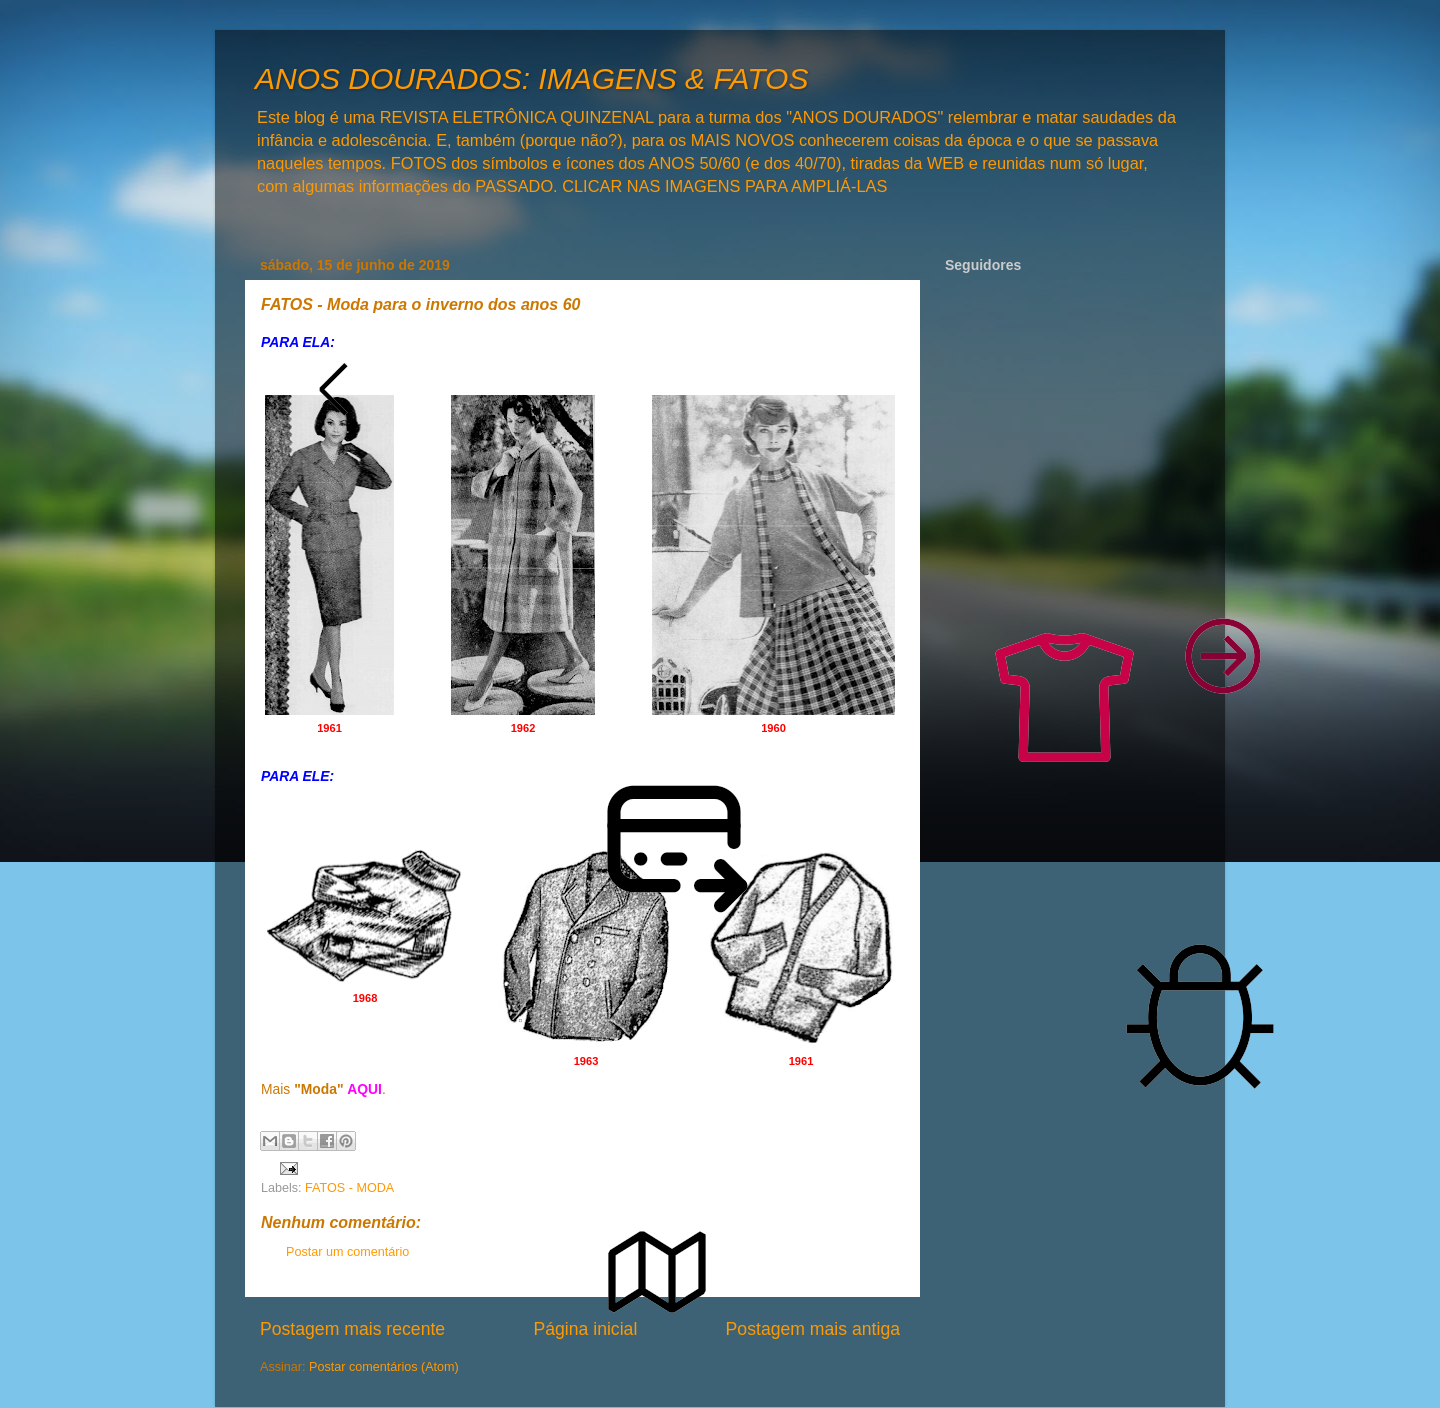  Describe the element at coordinates (1223, 656) in the screenshot. I see `proceed to the next step` at that location.